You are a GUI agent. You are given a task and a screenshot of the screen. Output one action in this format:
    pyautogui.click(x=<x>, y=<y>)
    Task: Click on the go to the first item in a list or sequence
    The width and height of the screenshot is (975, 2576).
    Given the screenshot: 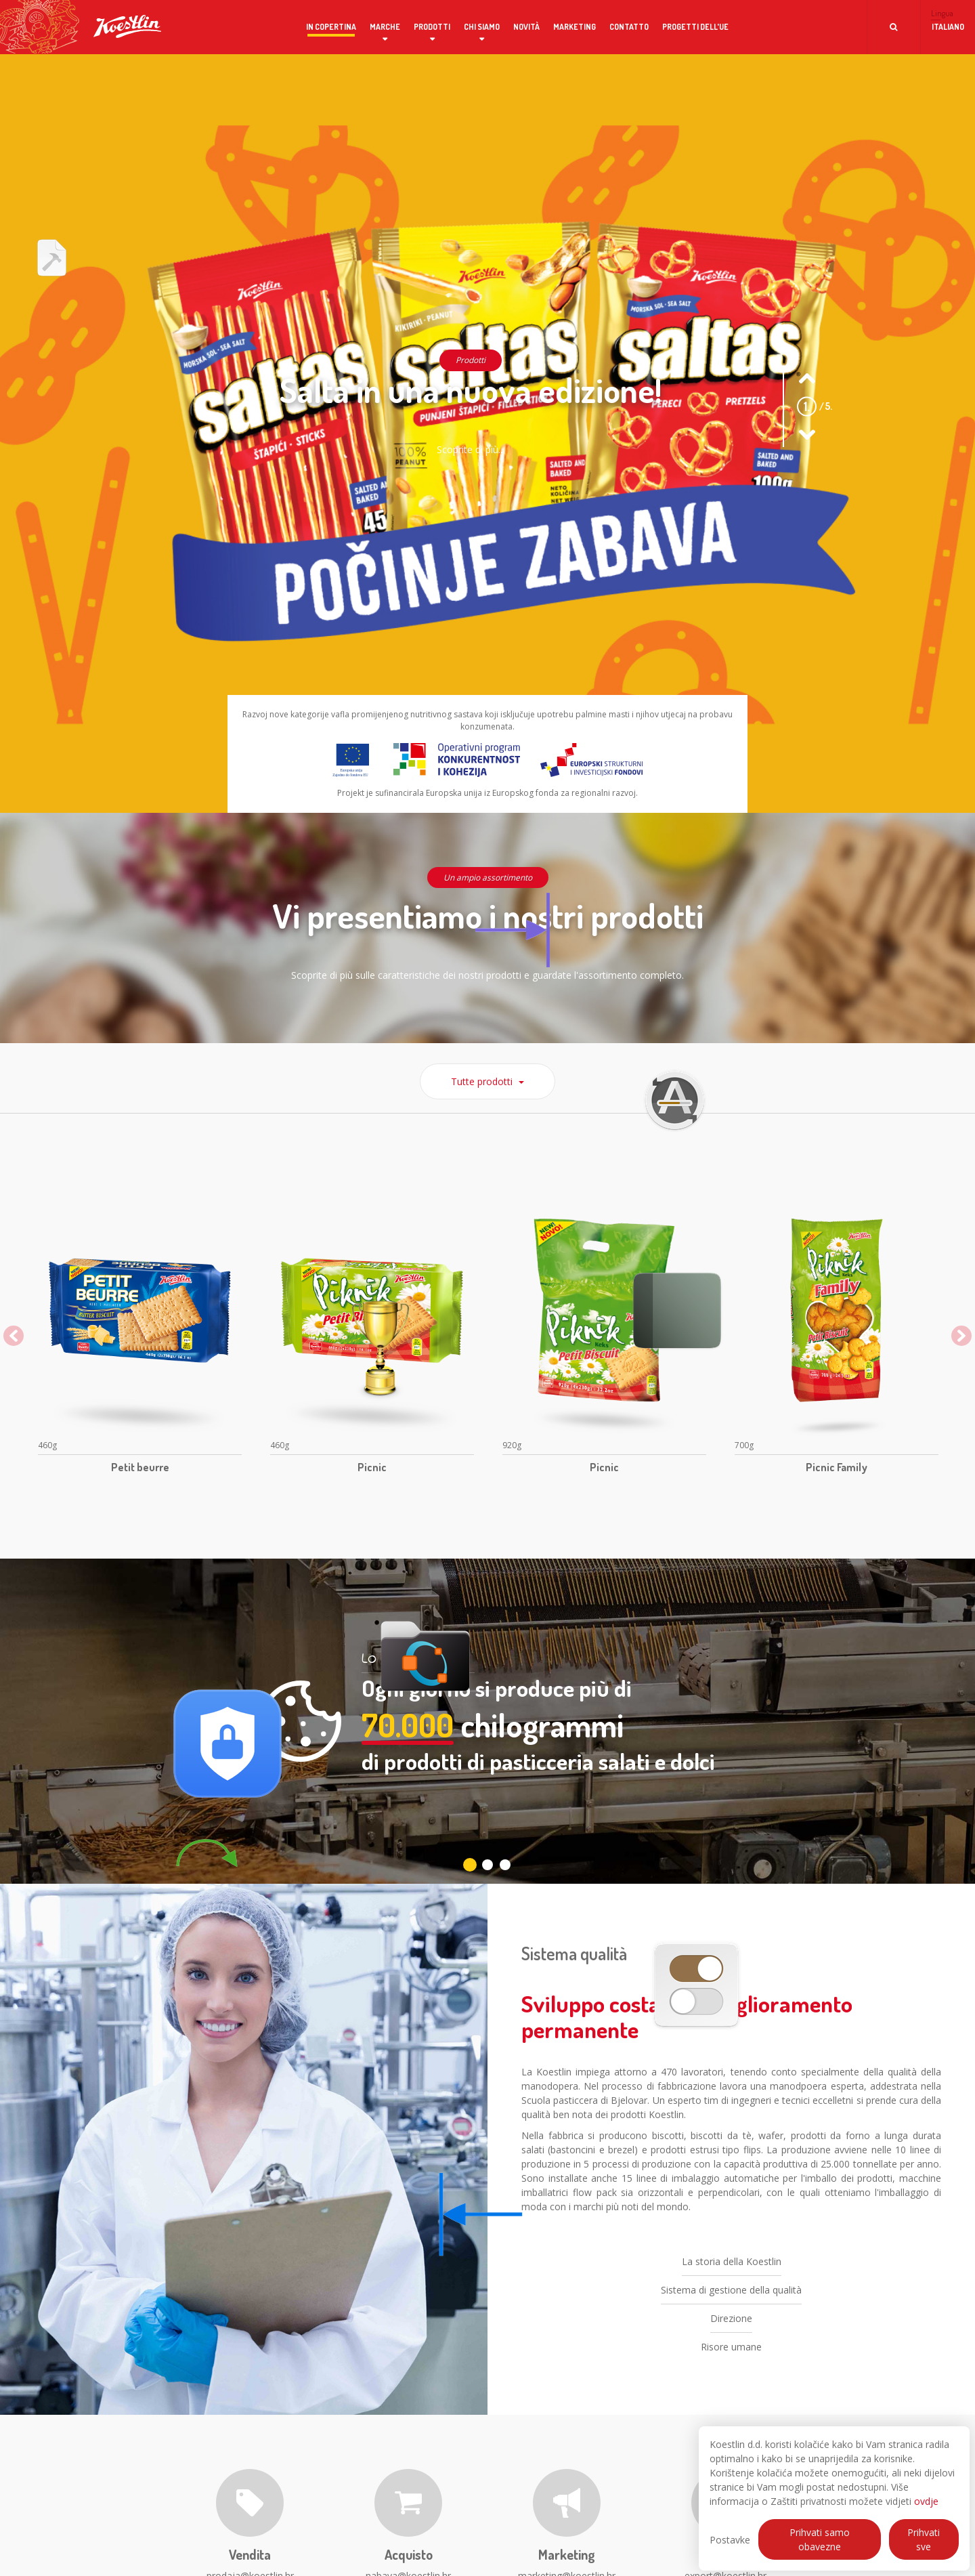 What is the action you would take?
    pyautogui.click(x=481, y=2214)
    